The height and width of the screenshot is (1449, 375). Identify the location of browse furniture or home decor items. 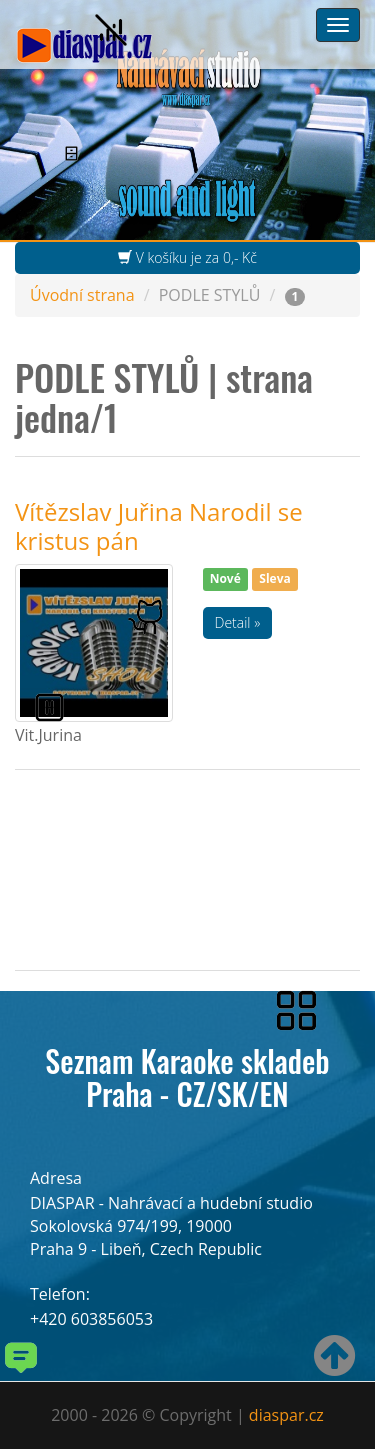
(71, 153).